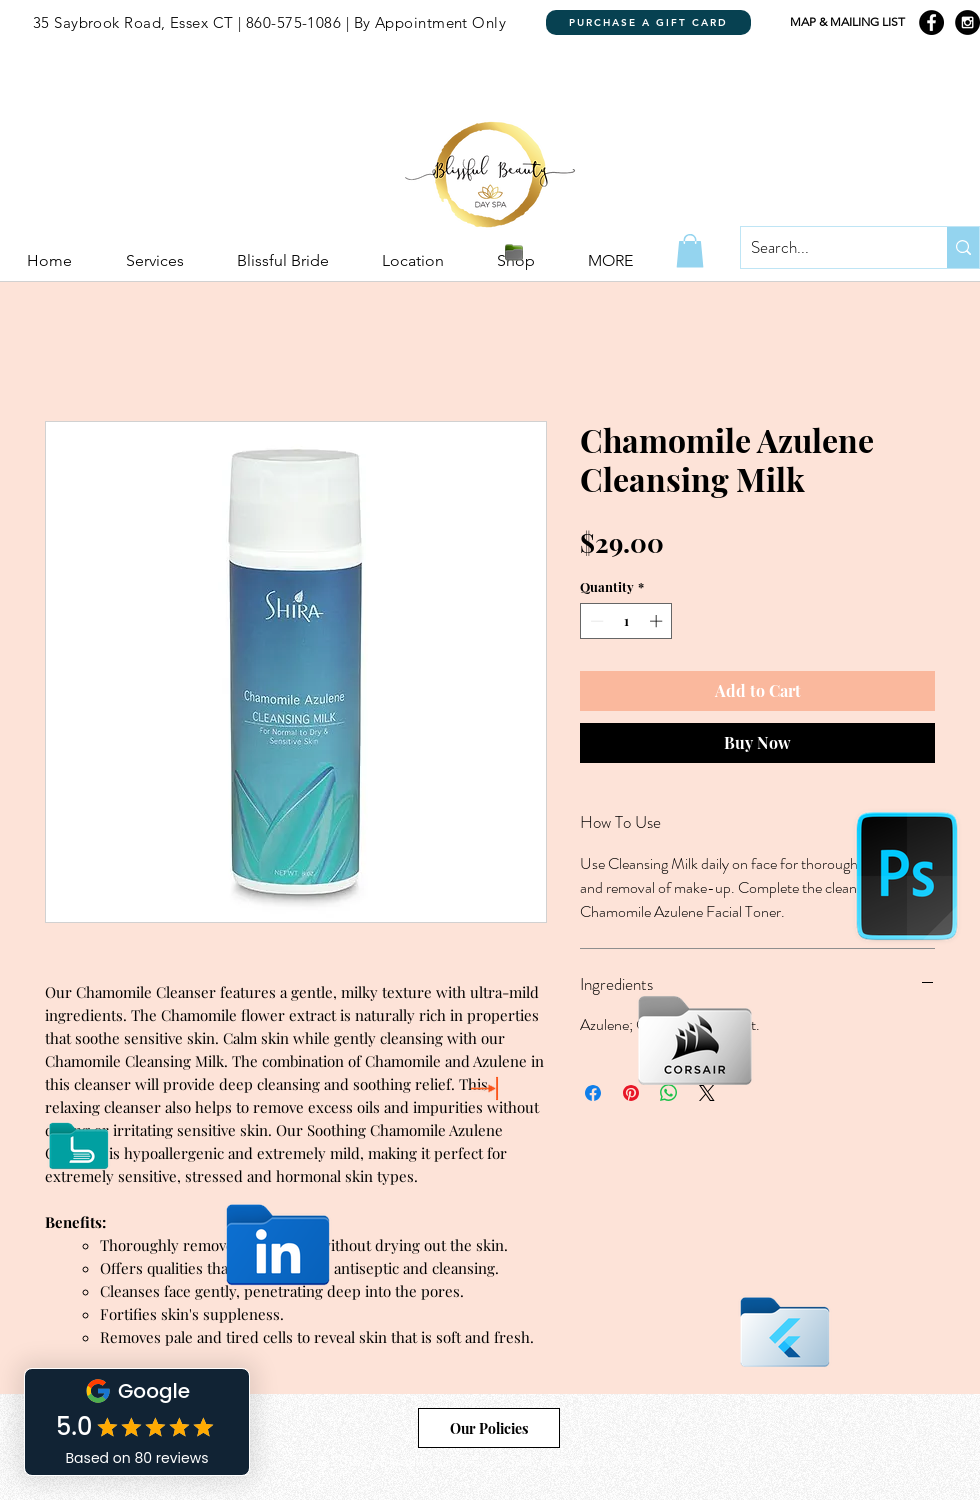  I want to click on drop files here to add to folder, so click(514, 252).